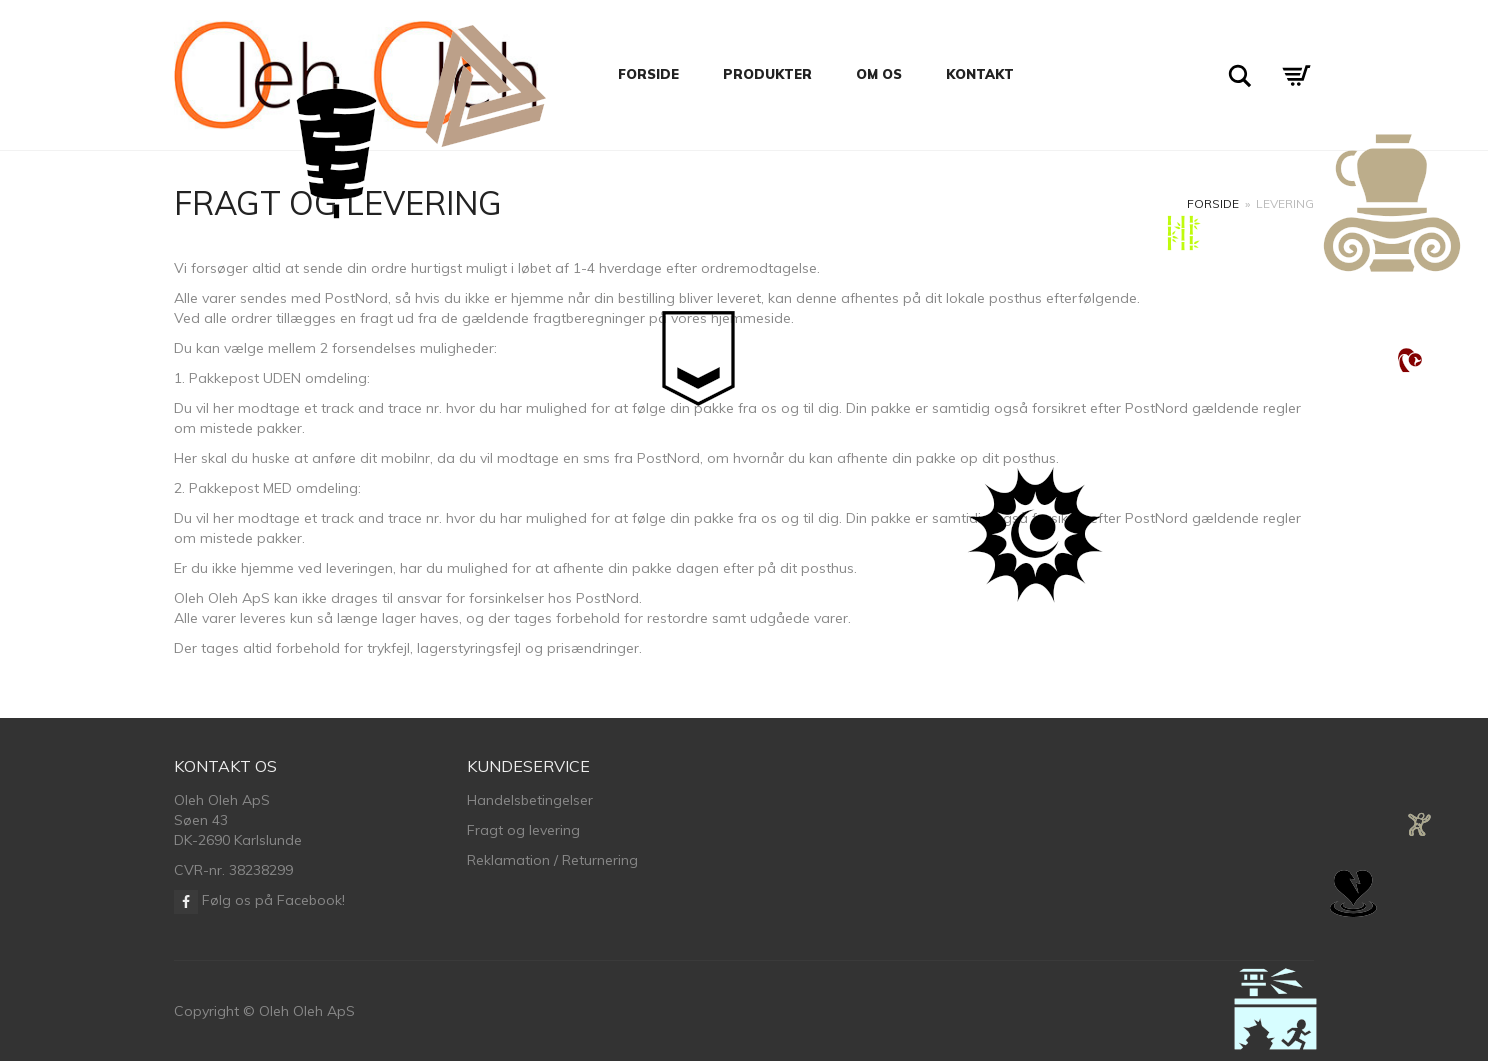 This screenshot has height=1061, width=1488. What do you see at coordinates (1392, 202) in the screenshot?
I see `decorative item or artifact in a game inventory` at bounding box center [1392, 202].